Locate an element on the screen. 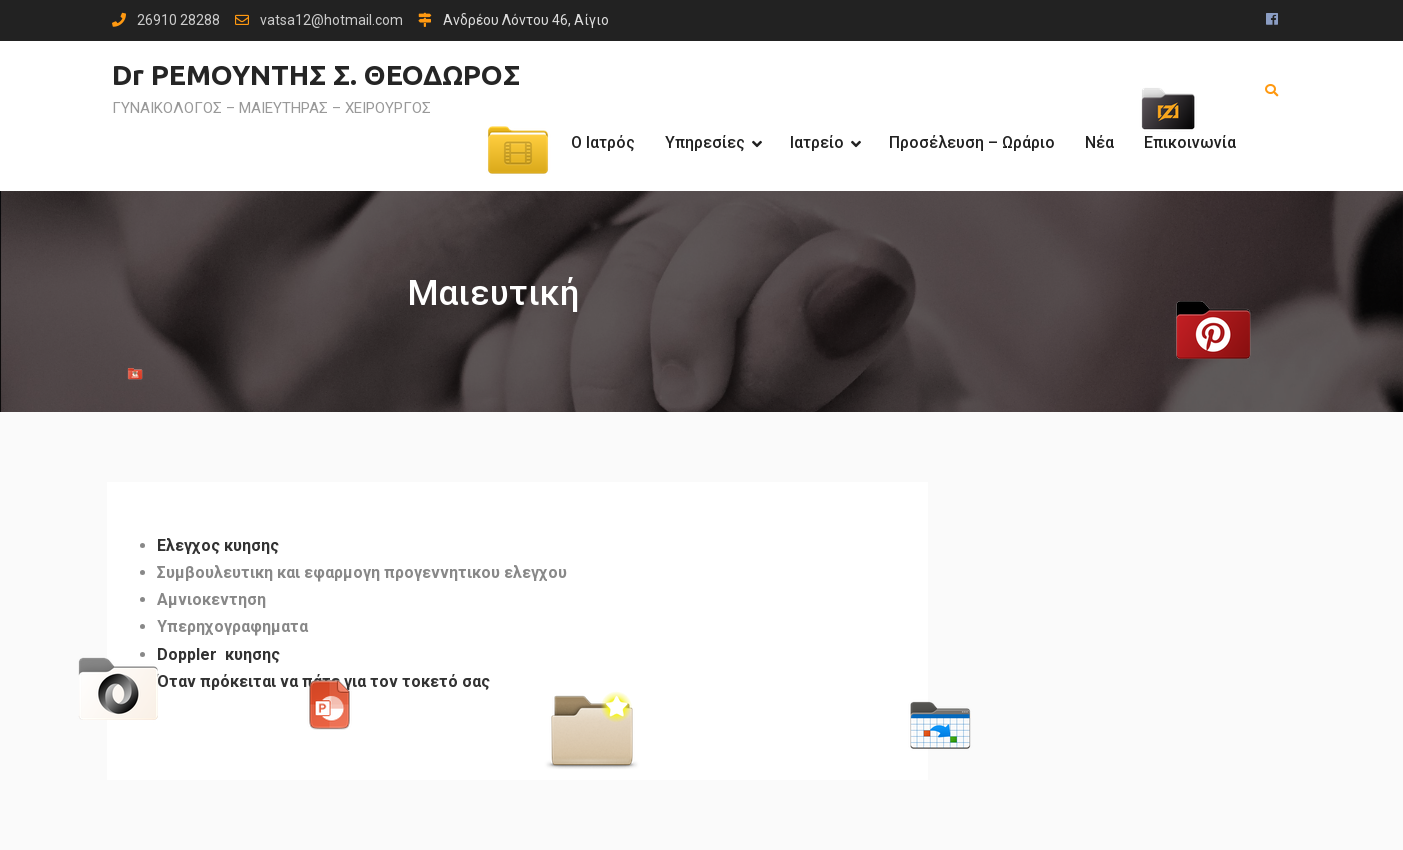  open folder containing JSON configuration files is located at coordinates (118, 691).